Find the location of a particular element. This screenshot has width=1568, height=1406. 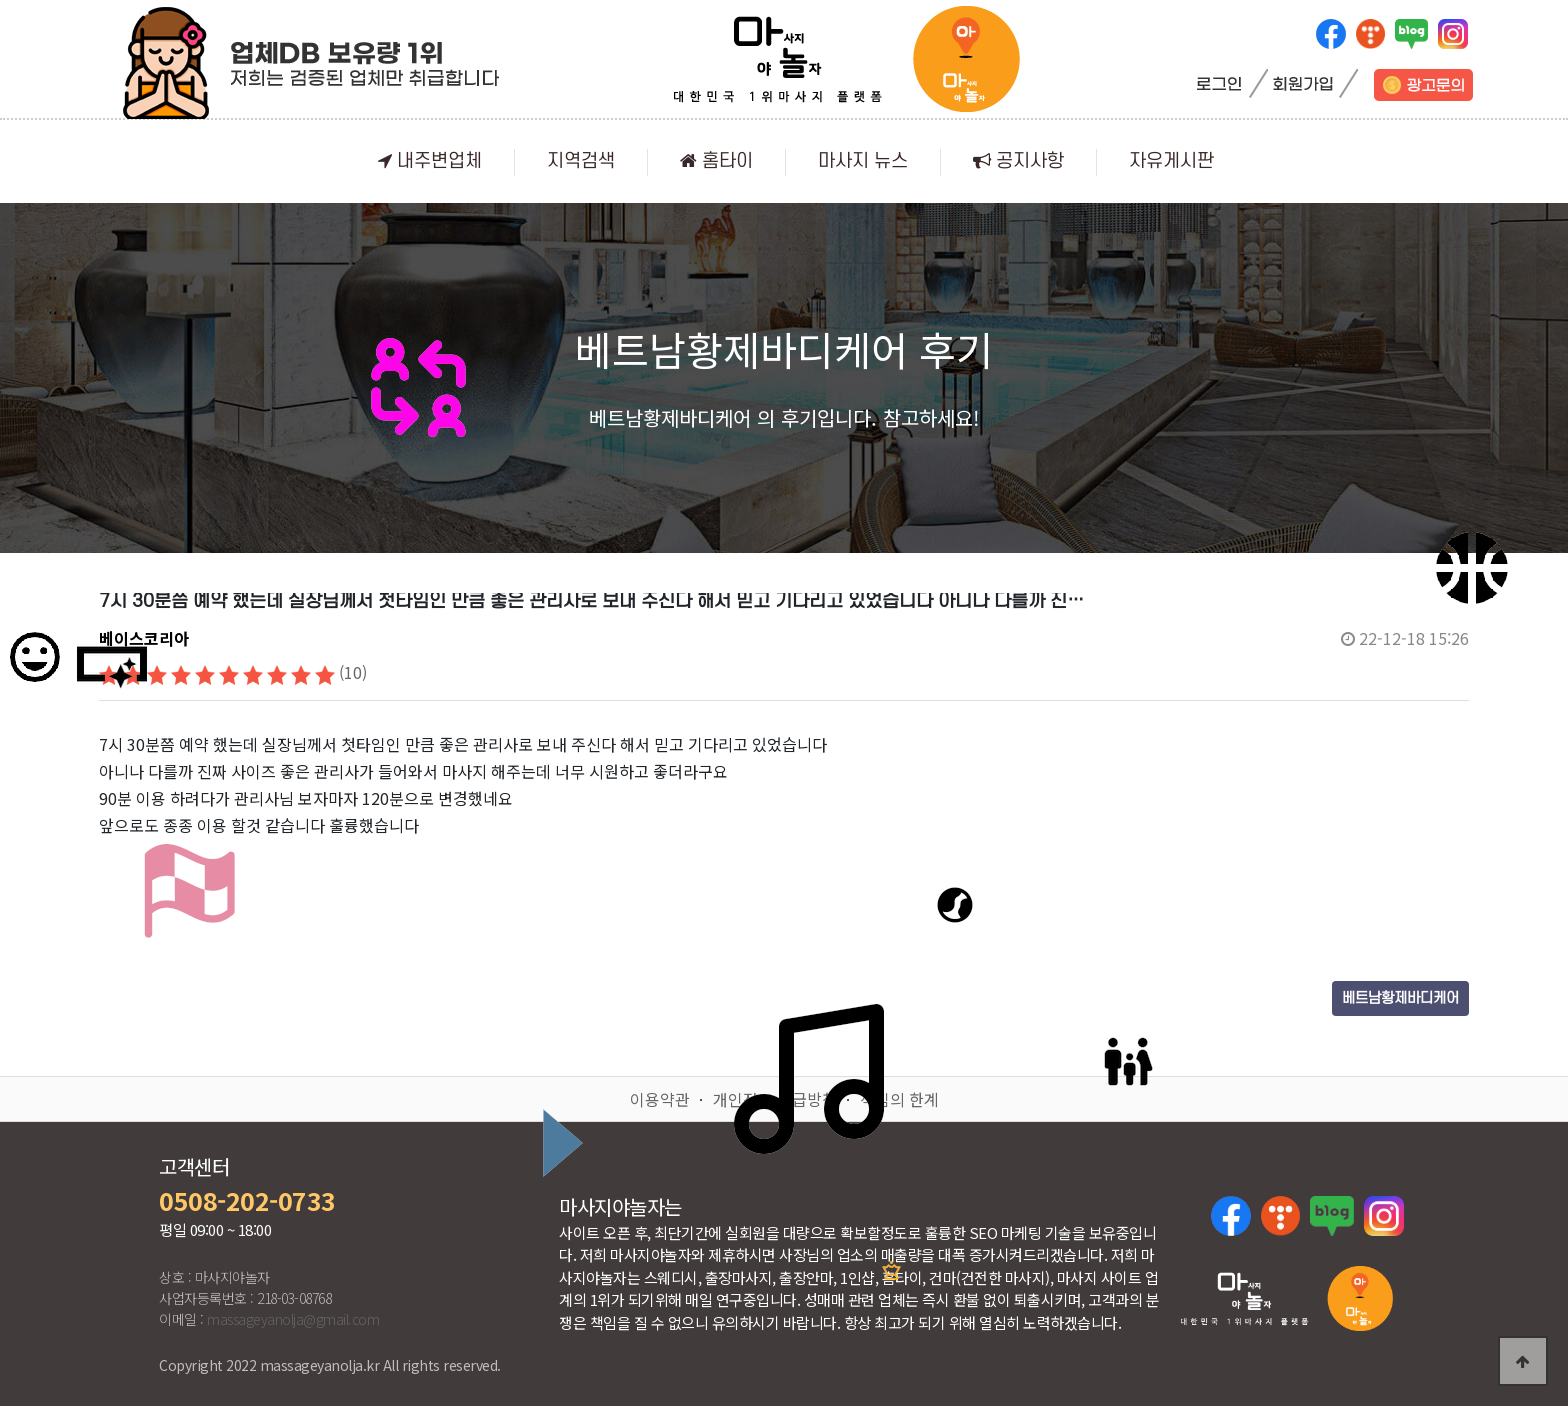

indicates completion or finish line is located at coordinates (186, 889).